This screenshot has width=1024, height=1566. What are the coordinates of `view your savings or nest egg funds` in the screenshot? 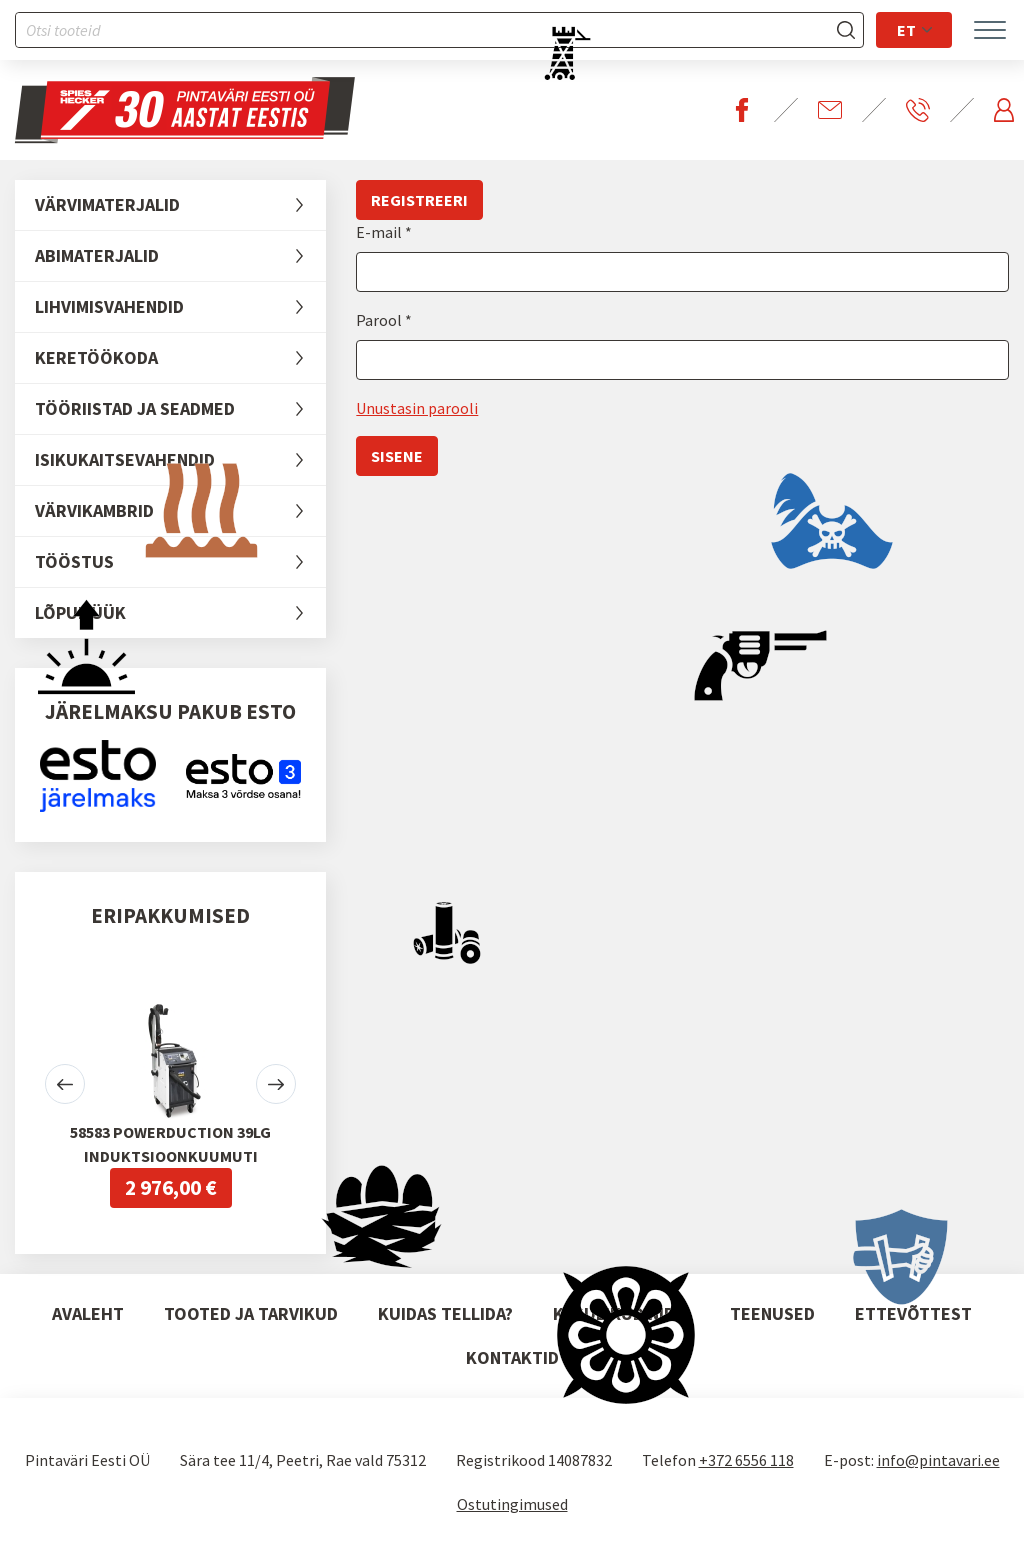 It's located at (380, 1210).